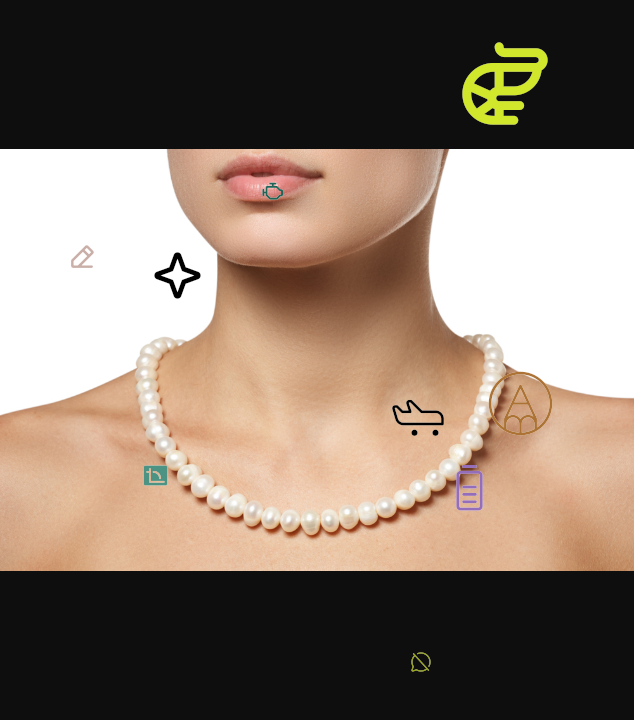 The image size is (634, 720). I want to click on mute or disable chat notifications, so click(421, 662).